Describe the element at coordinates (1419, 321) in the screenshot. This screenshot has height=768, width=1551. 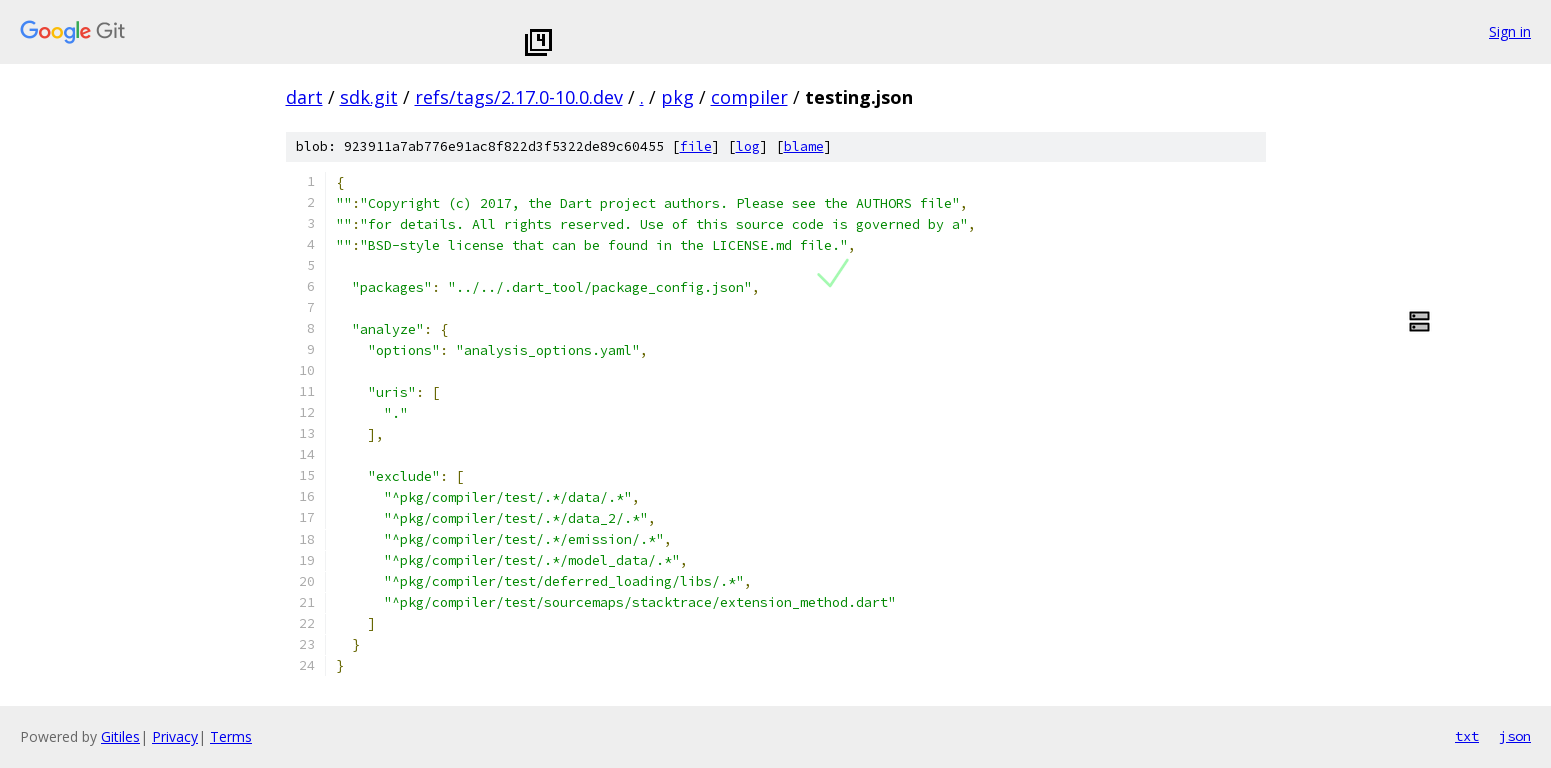
I see `access server or DNS settings` at that location.